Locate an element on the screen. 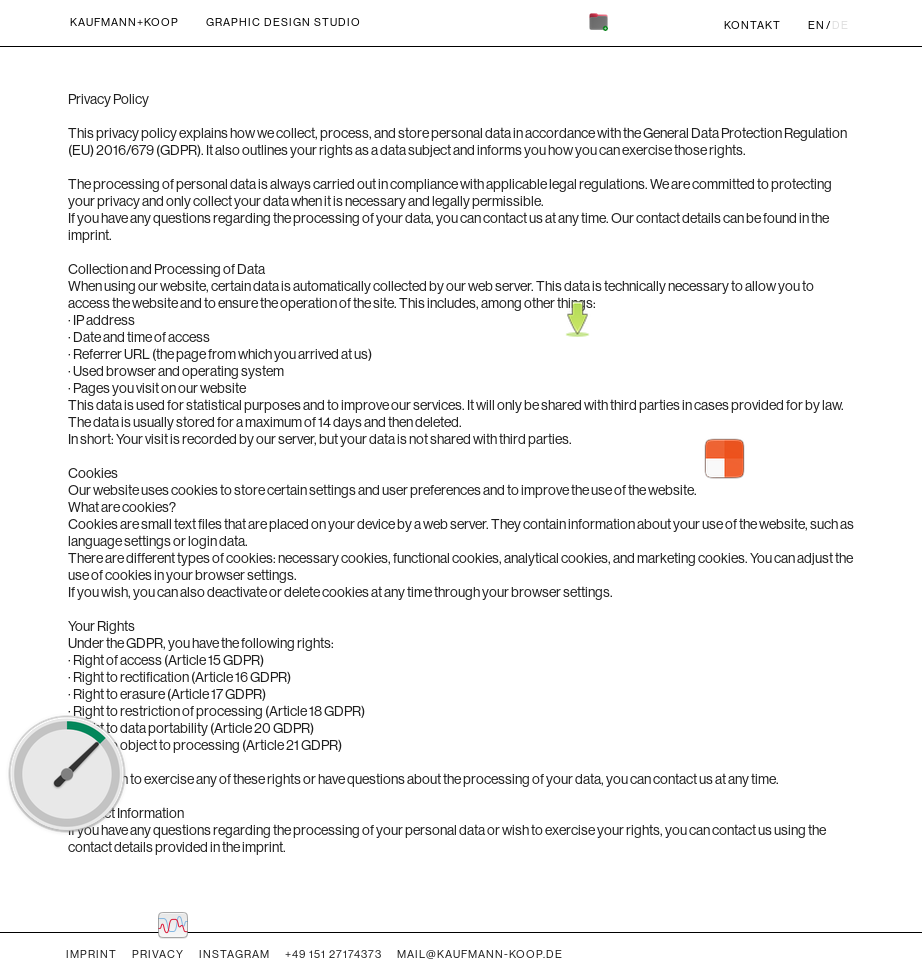 The height and width of the screenshot is (977, 922). open power statistics app is located at coordinates (173, 925).